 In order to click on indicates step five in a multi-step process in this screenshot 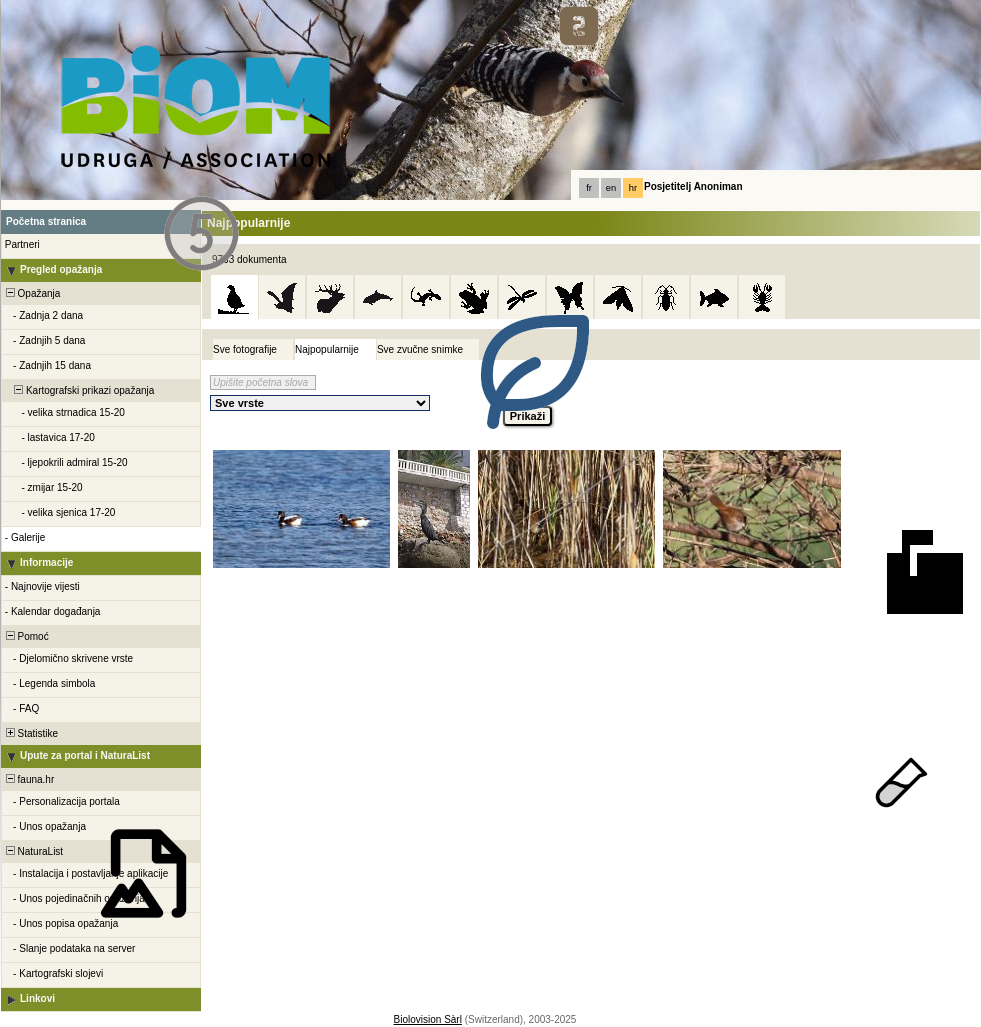, I will do `click(201, 233)`.